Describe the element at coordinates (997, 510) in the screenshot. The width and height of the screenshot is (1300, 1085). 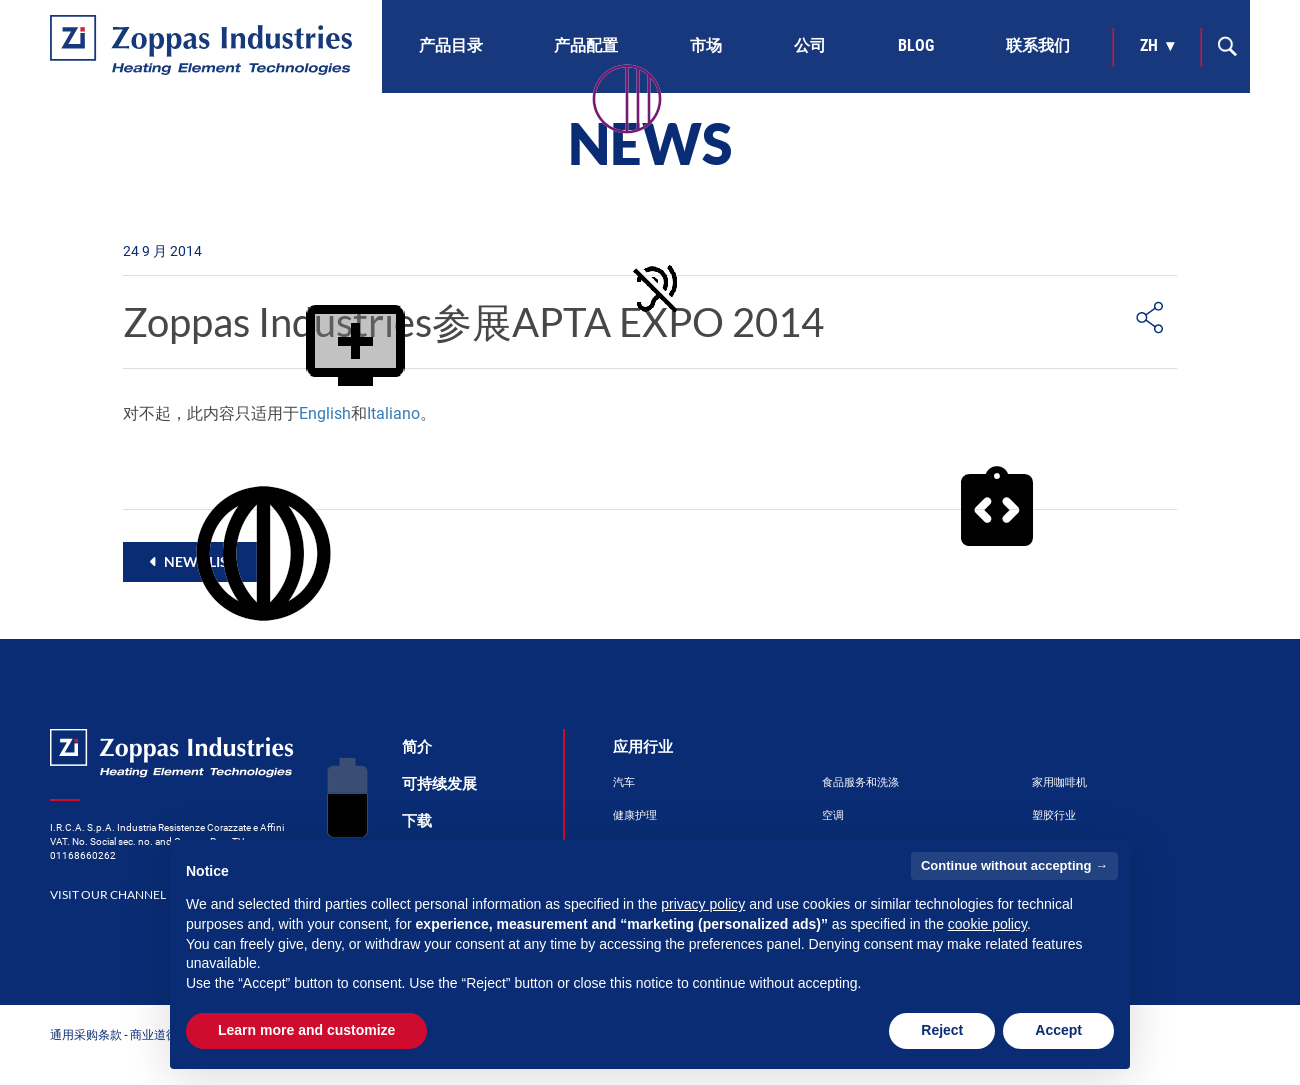
I see `view integration code or instructions` at that location.